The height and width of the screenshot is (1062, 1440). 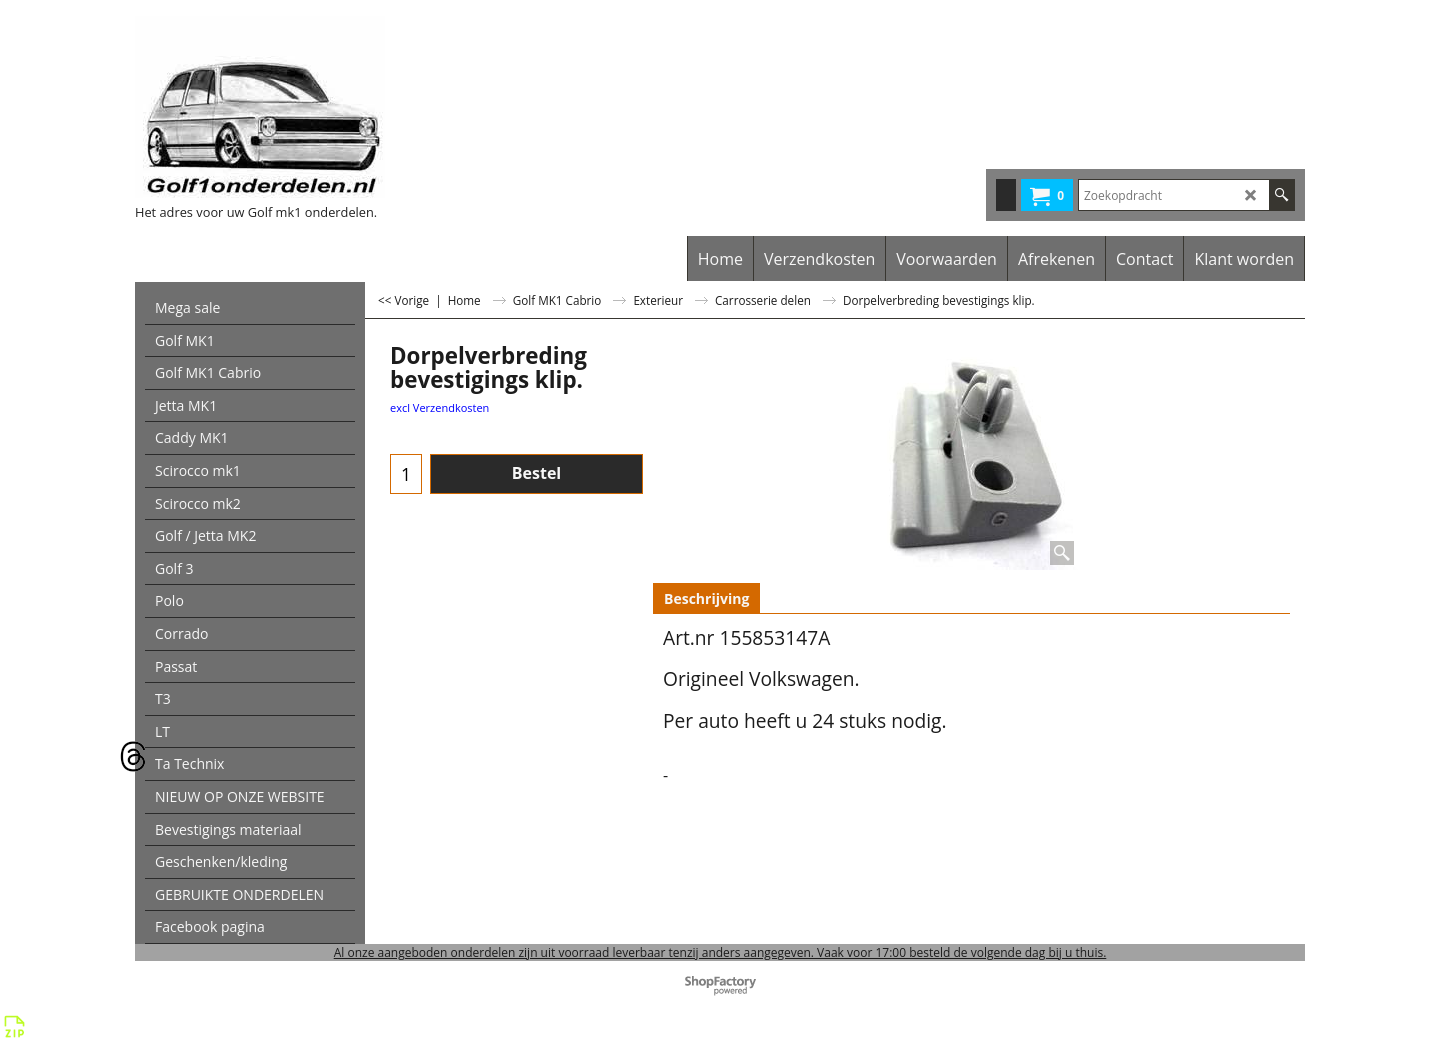 What do you see at coordinates (14, 1027) in the screenshot?
I see `open or extract a zip archive` at bounding box center [14, 1027].